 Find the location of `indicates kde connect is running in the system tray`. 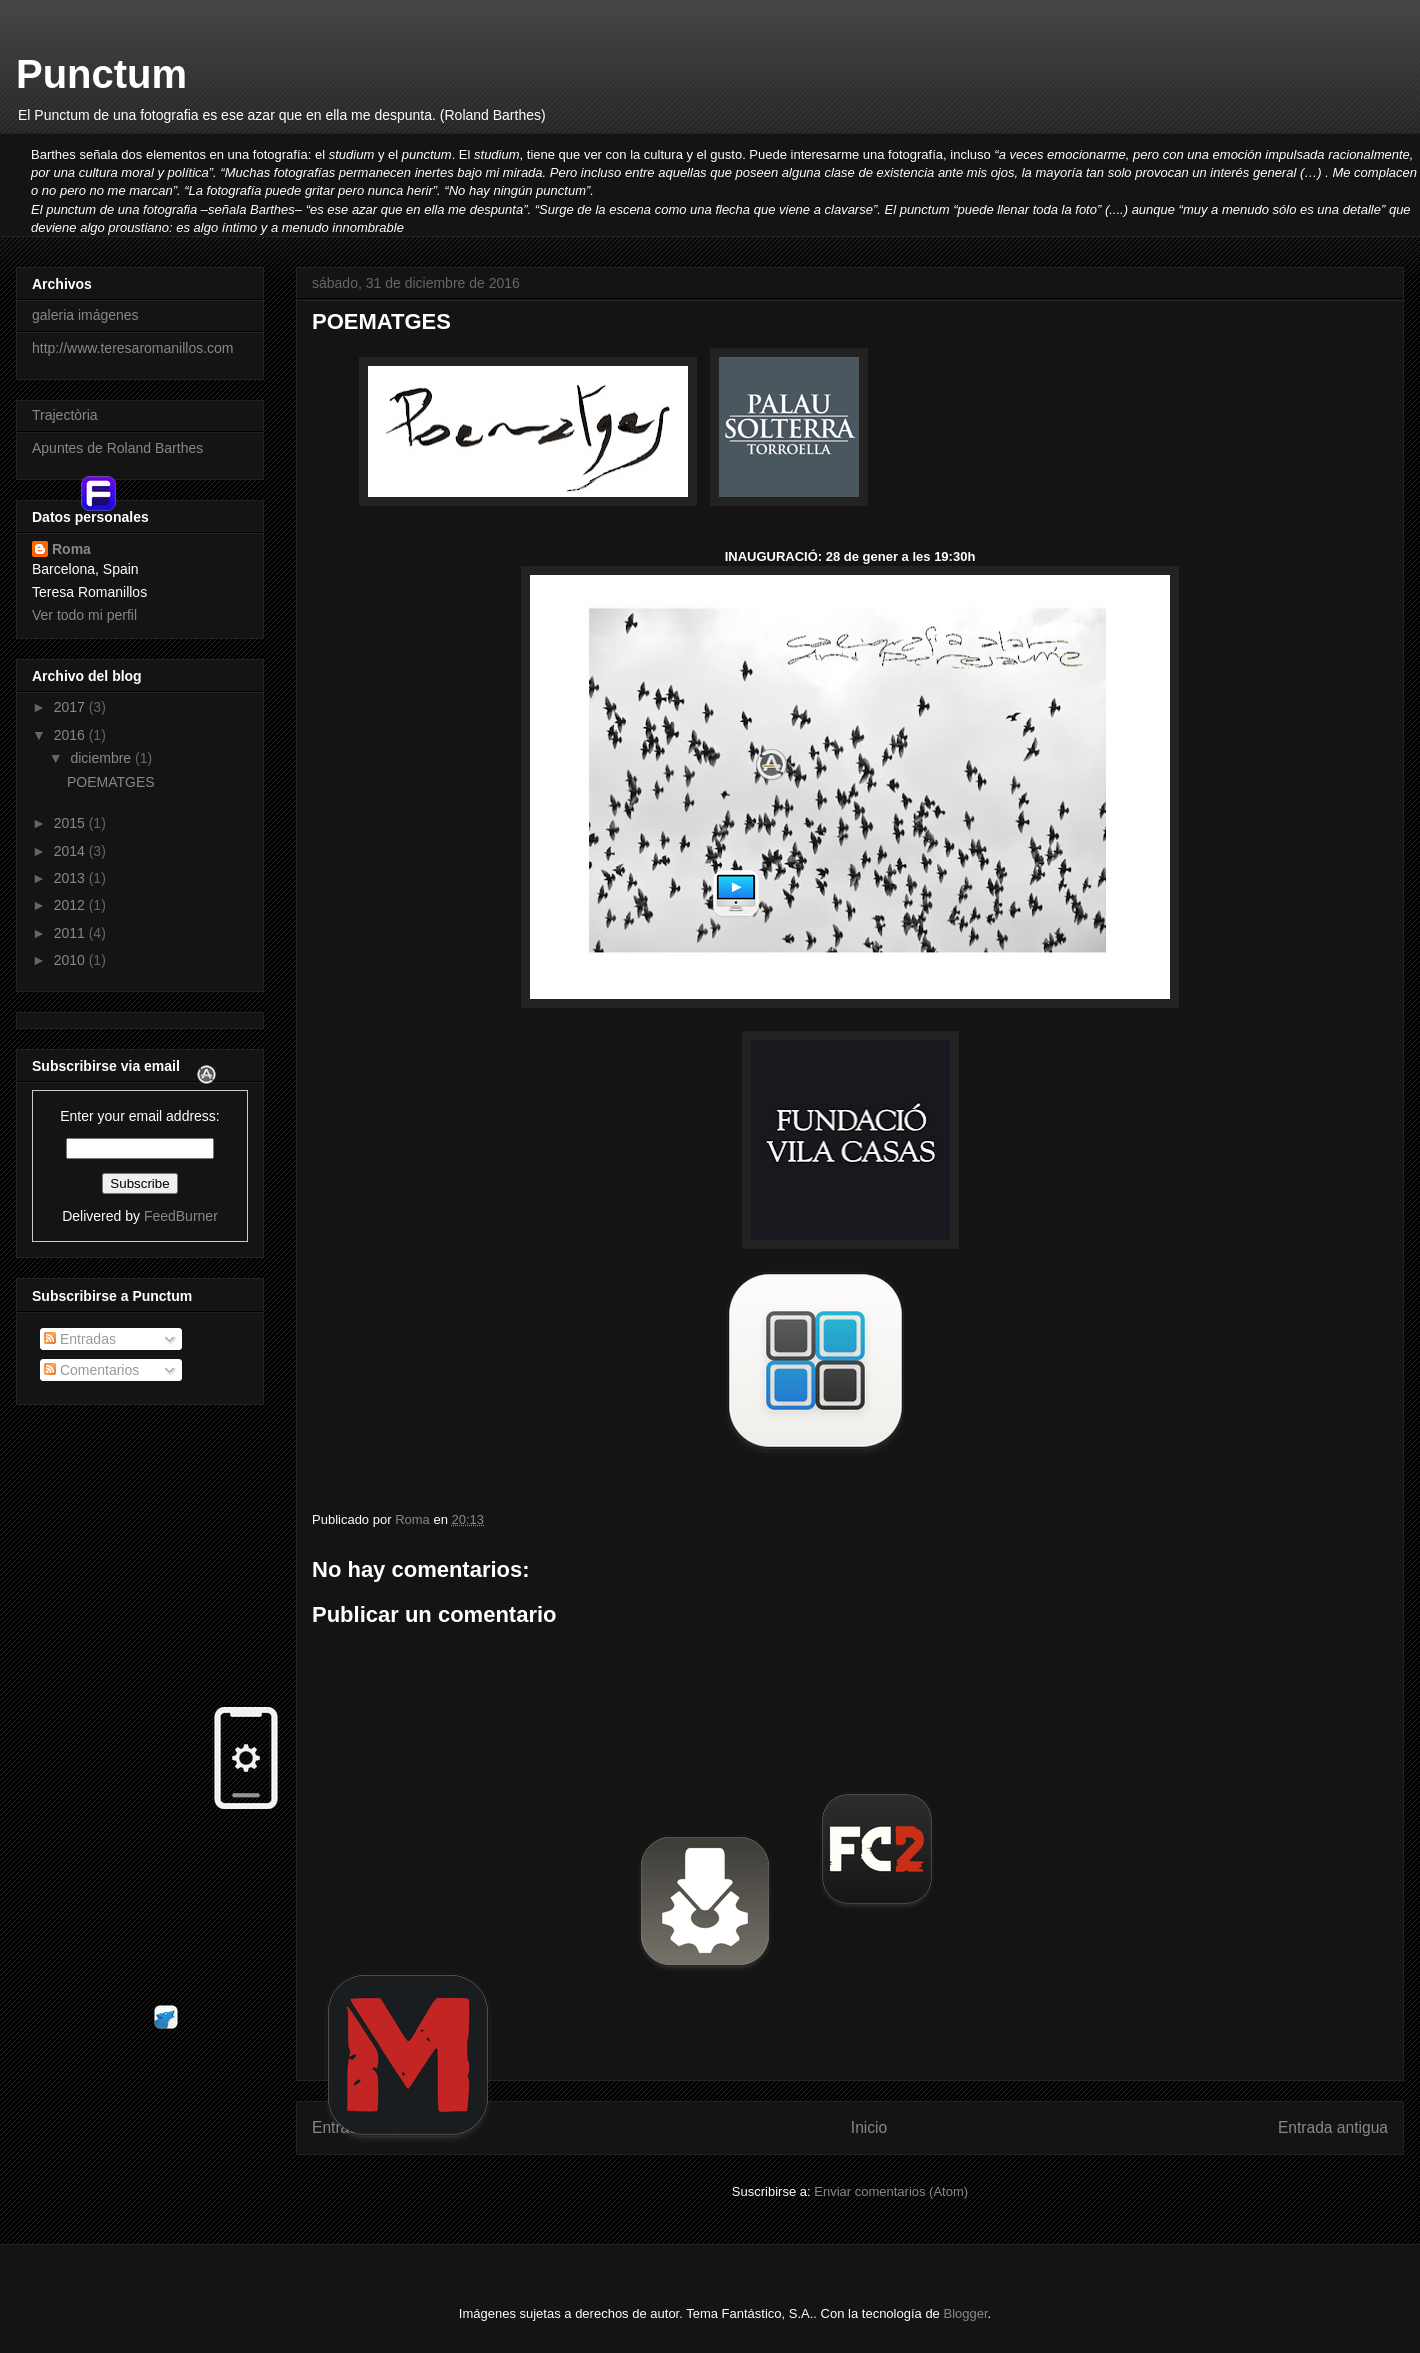

indicates kde connect is running in the system tray is located at coordinates (246, 1758).